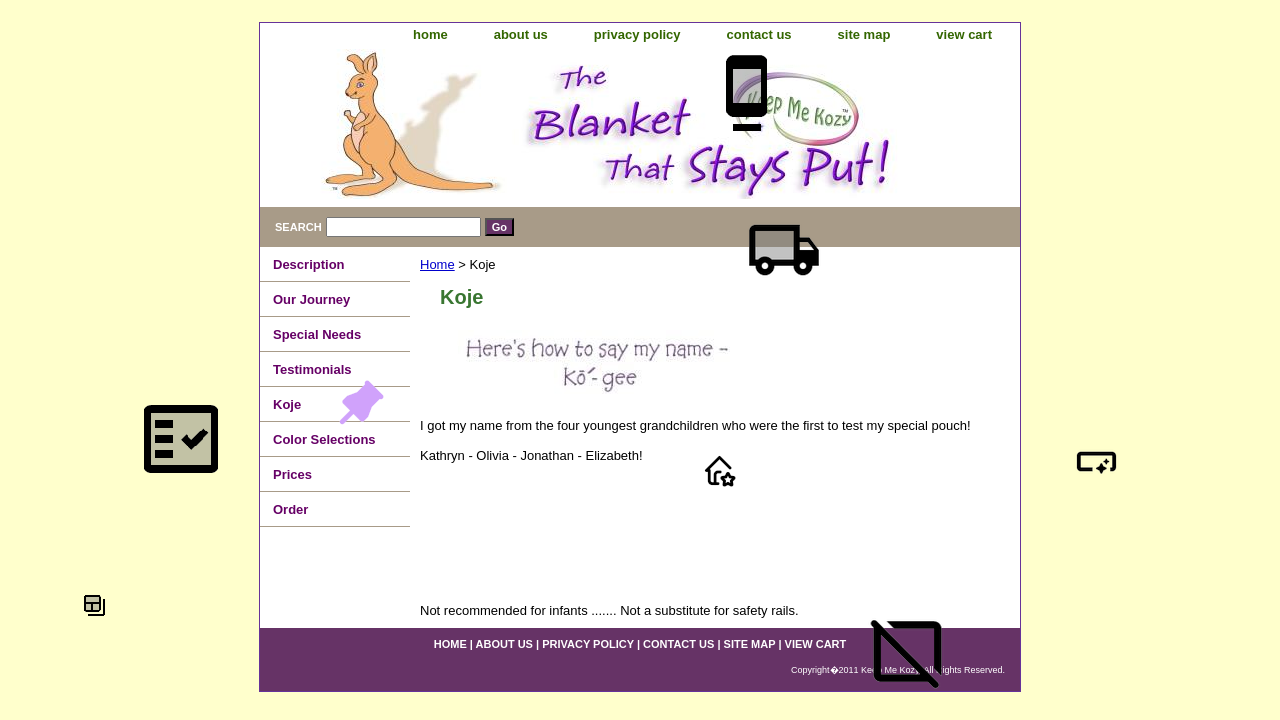  I want to click on pin this item to keep it visible, so click(361, 403).